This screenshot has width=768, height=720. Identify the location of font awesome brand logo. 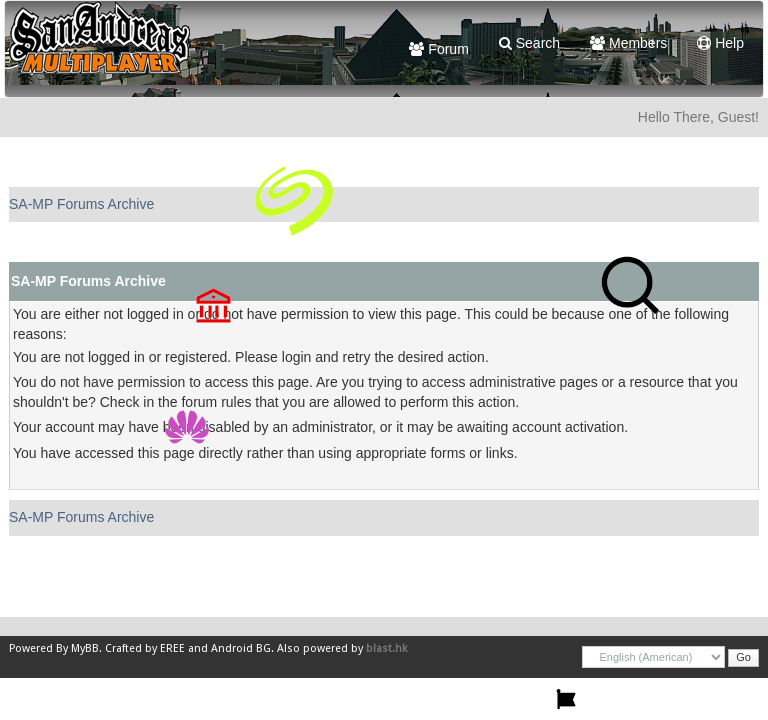
(566, 699).